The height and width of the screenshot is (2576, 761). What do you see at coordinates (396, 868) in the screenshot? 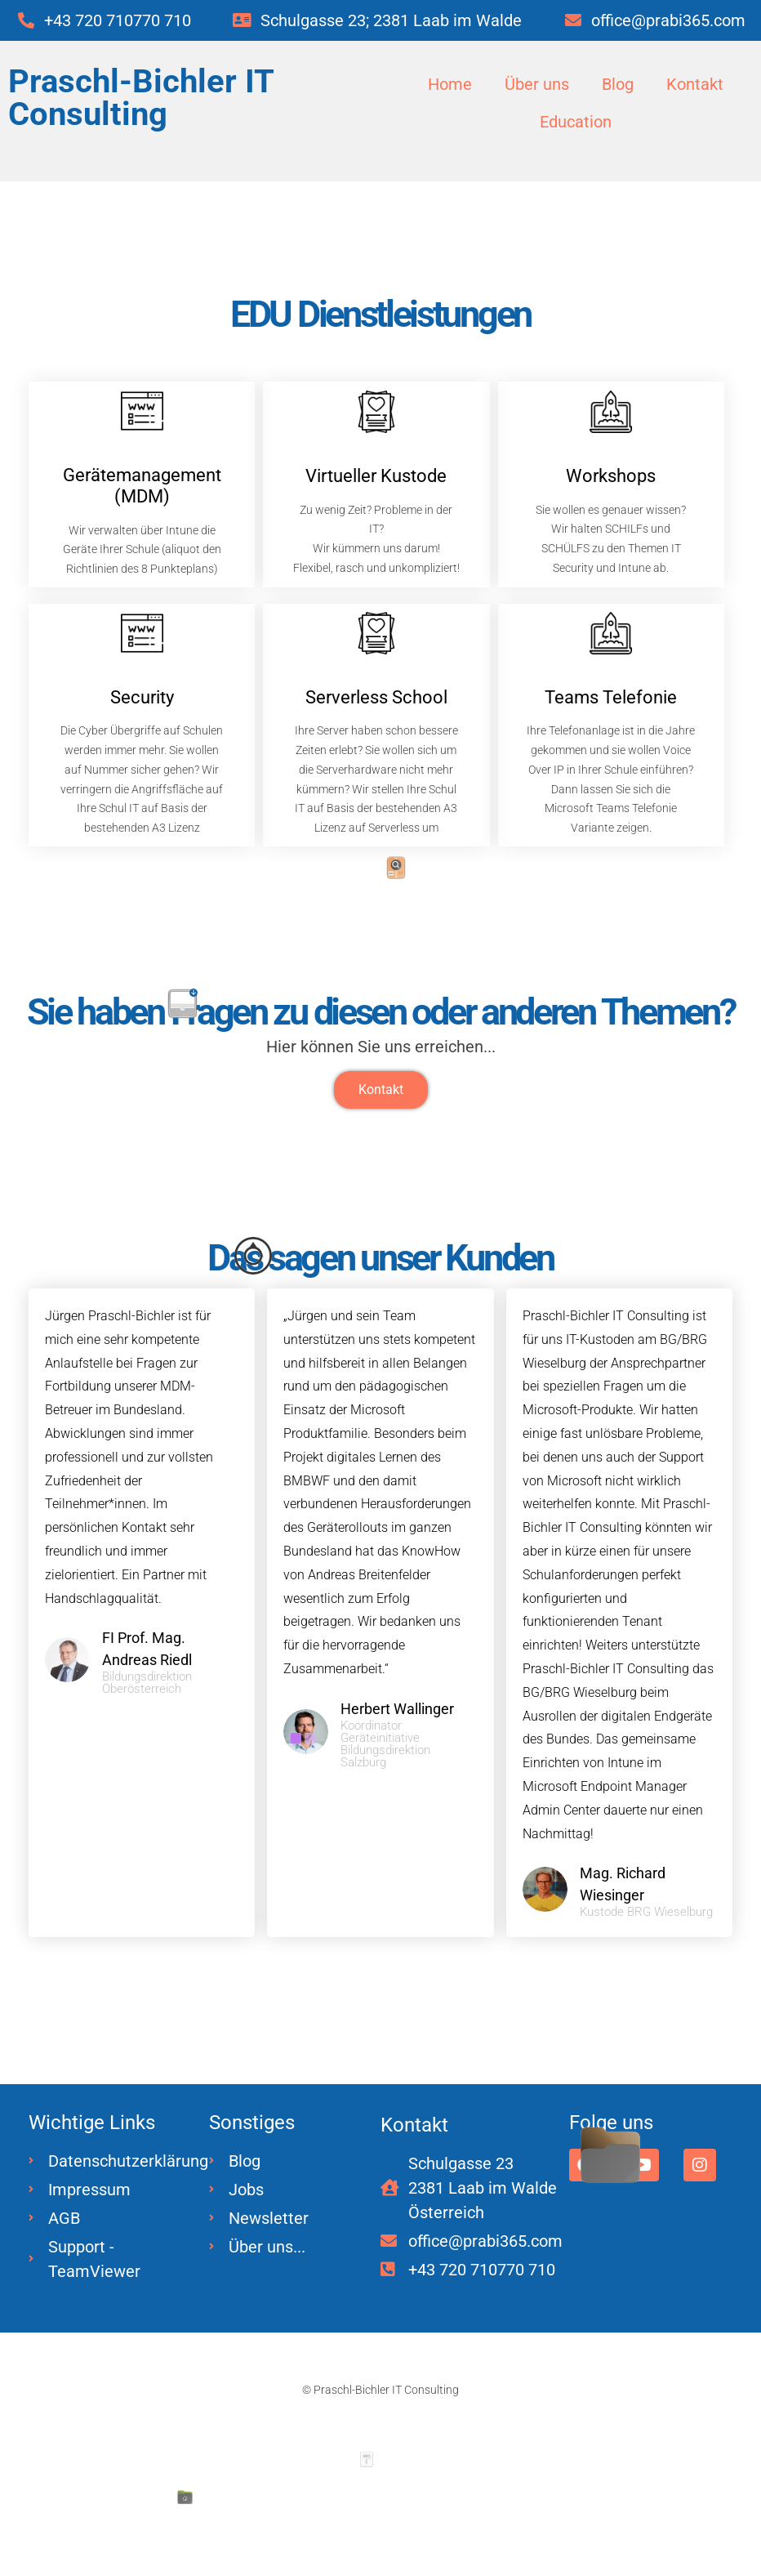
I see `resolving package dependencies` at bounding box center [396, 868].